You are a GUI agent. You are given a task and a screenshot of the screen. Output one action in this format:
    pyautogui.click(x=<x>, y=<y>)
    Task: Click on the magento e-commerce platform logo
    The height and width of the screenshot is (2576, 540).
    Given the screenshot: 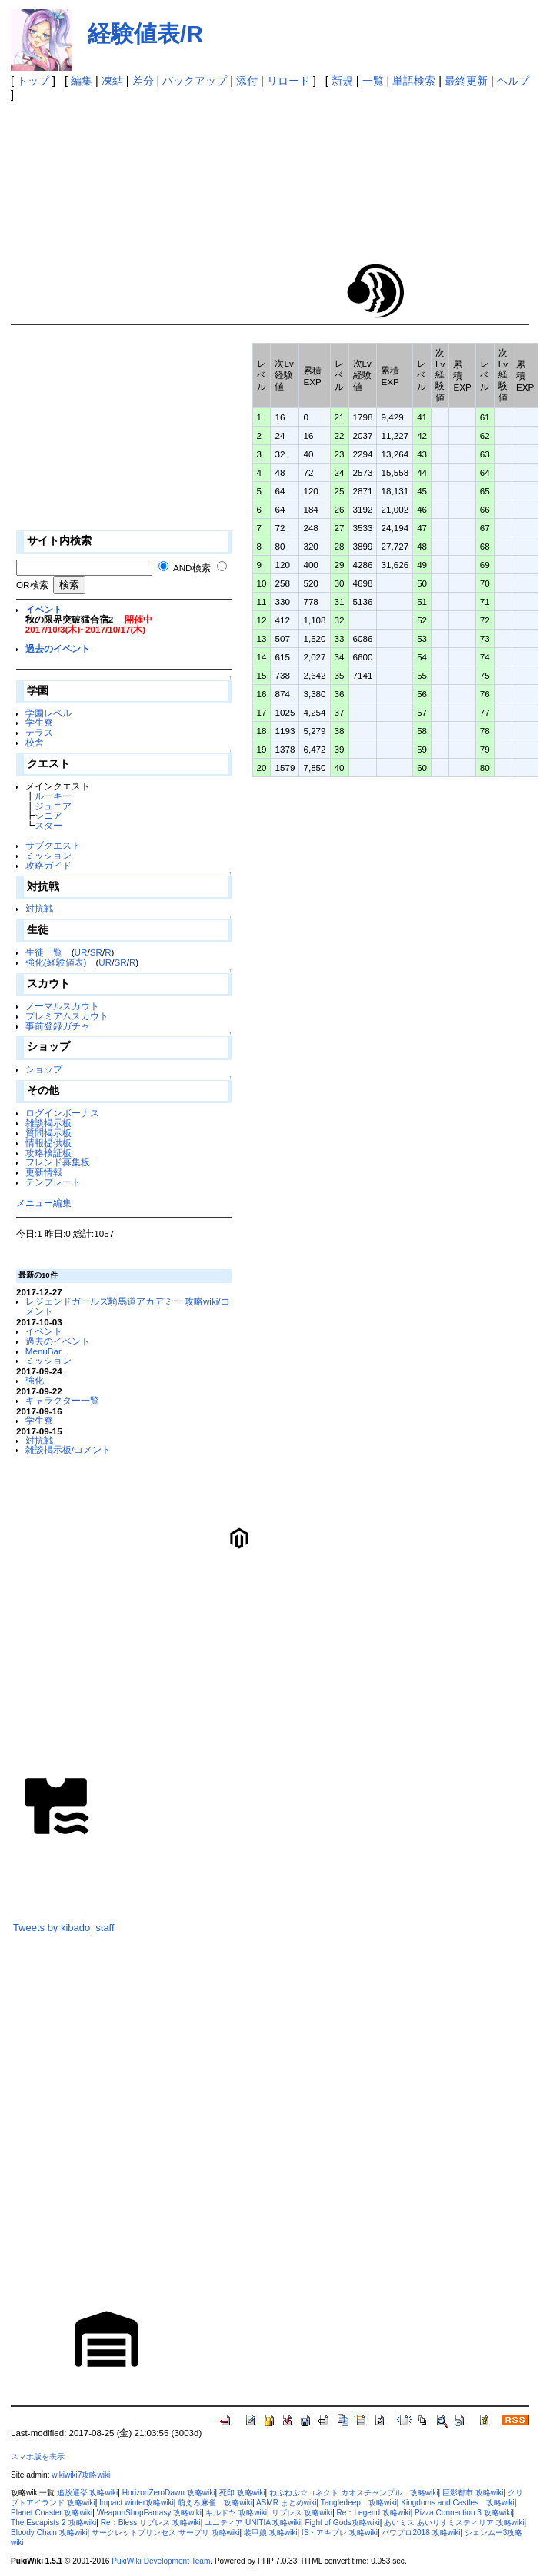 What is the action you would take?
    pyautogui.click(x=239, y=1538)
    